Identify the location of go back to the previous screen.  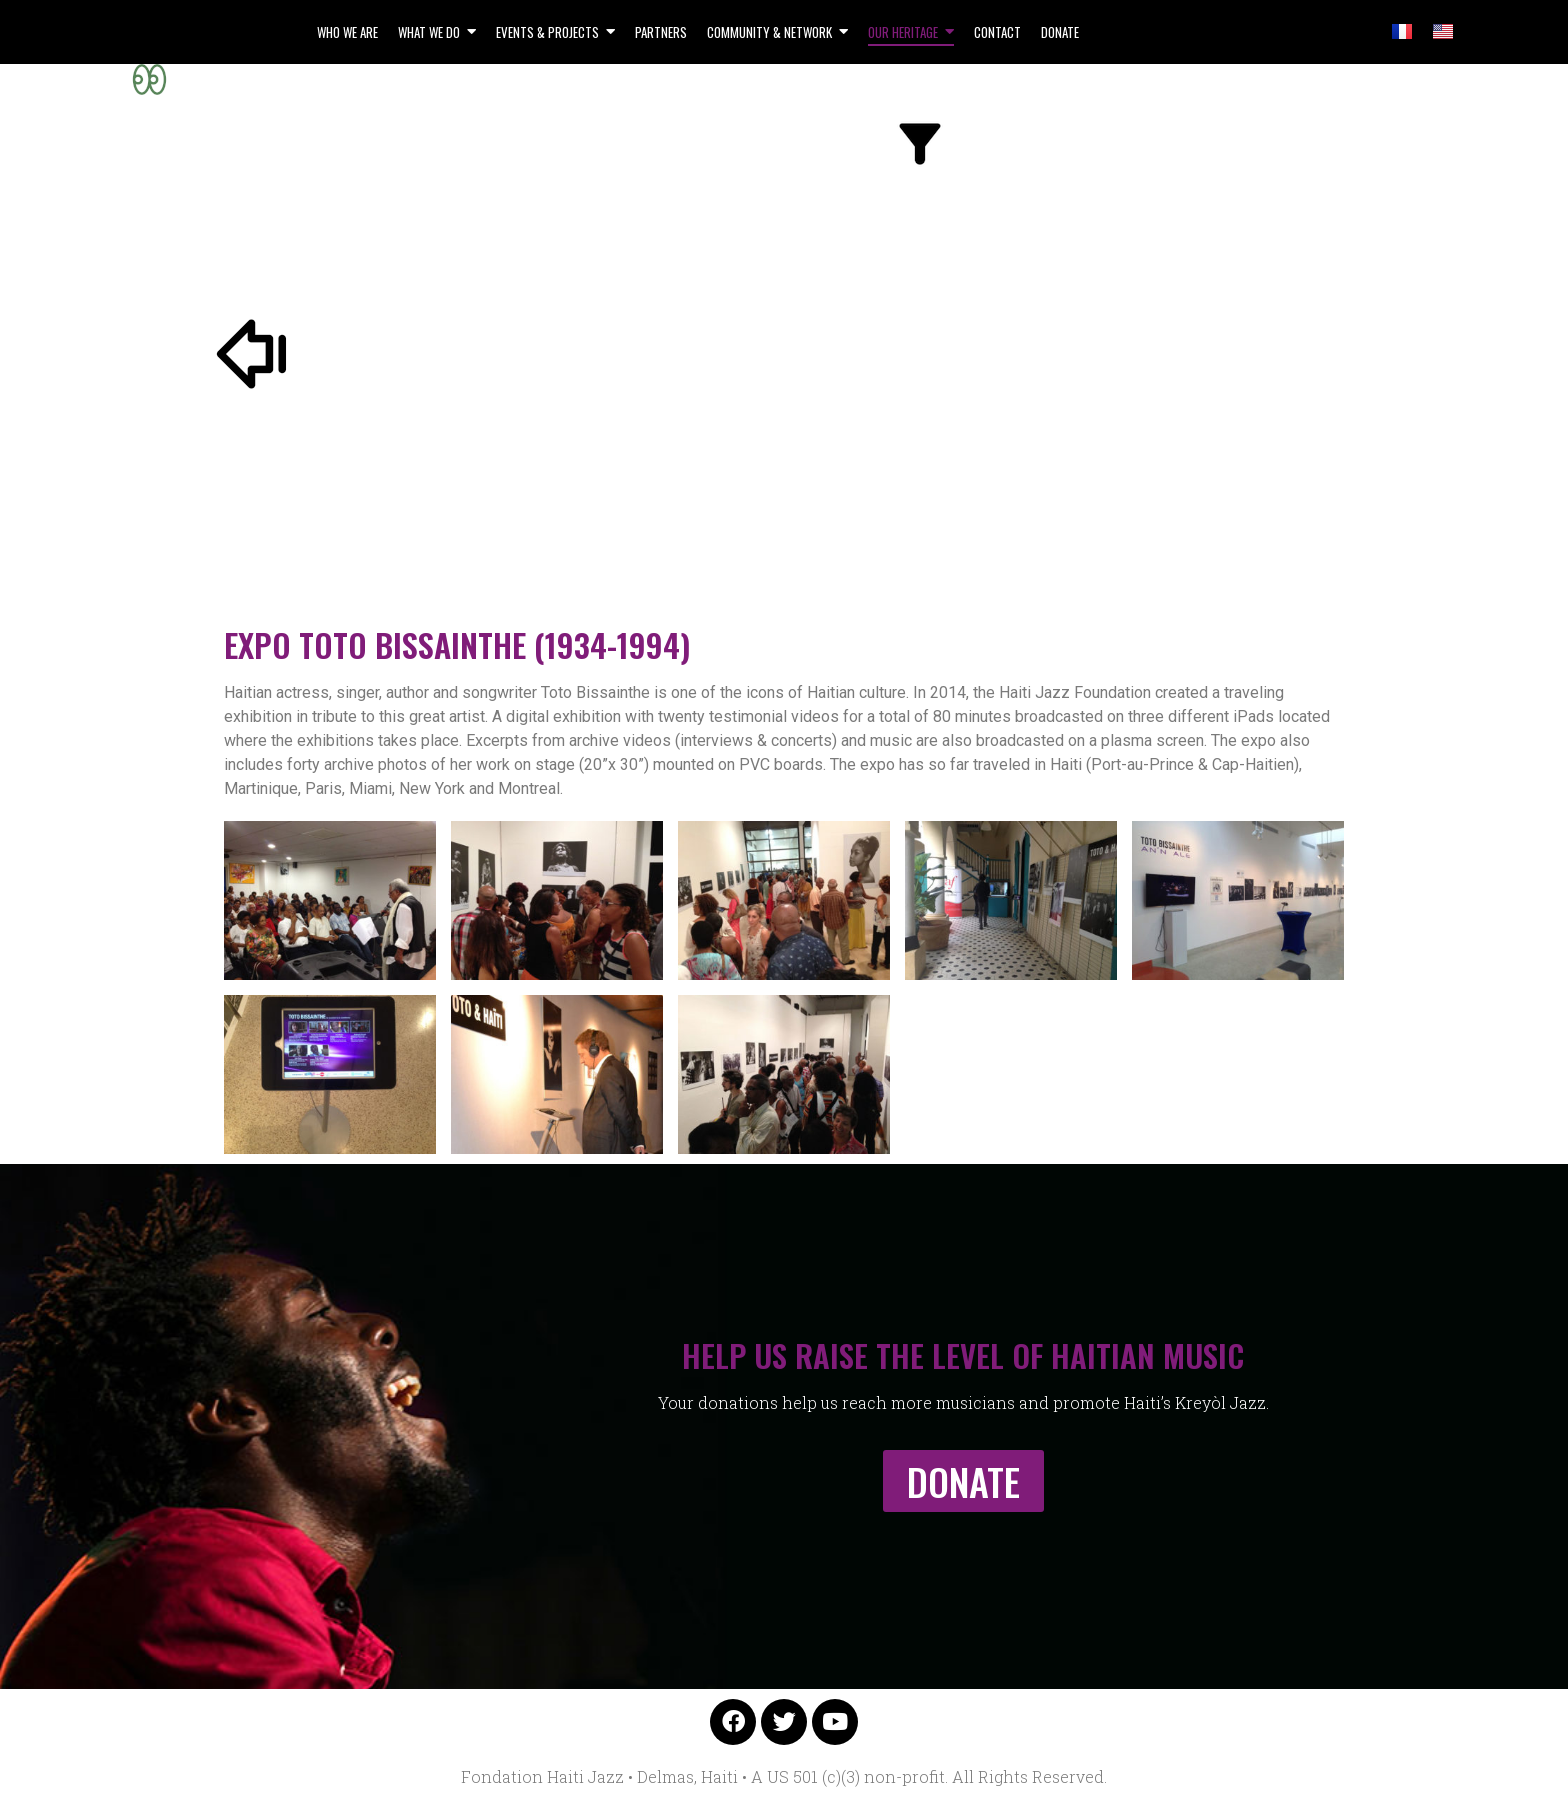
(254, 354).